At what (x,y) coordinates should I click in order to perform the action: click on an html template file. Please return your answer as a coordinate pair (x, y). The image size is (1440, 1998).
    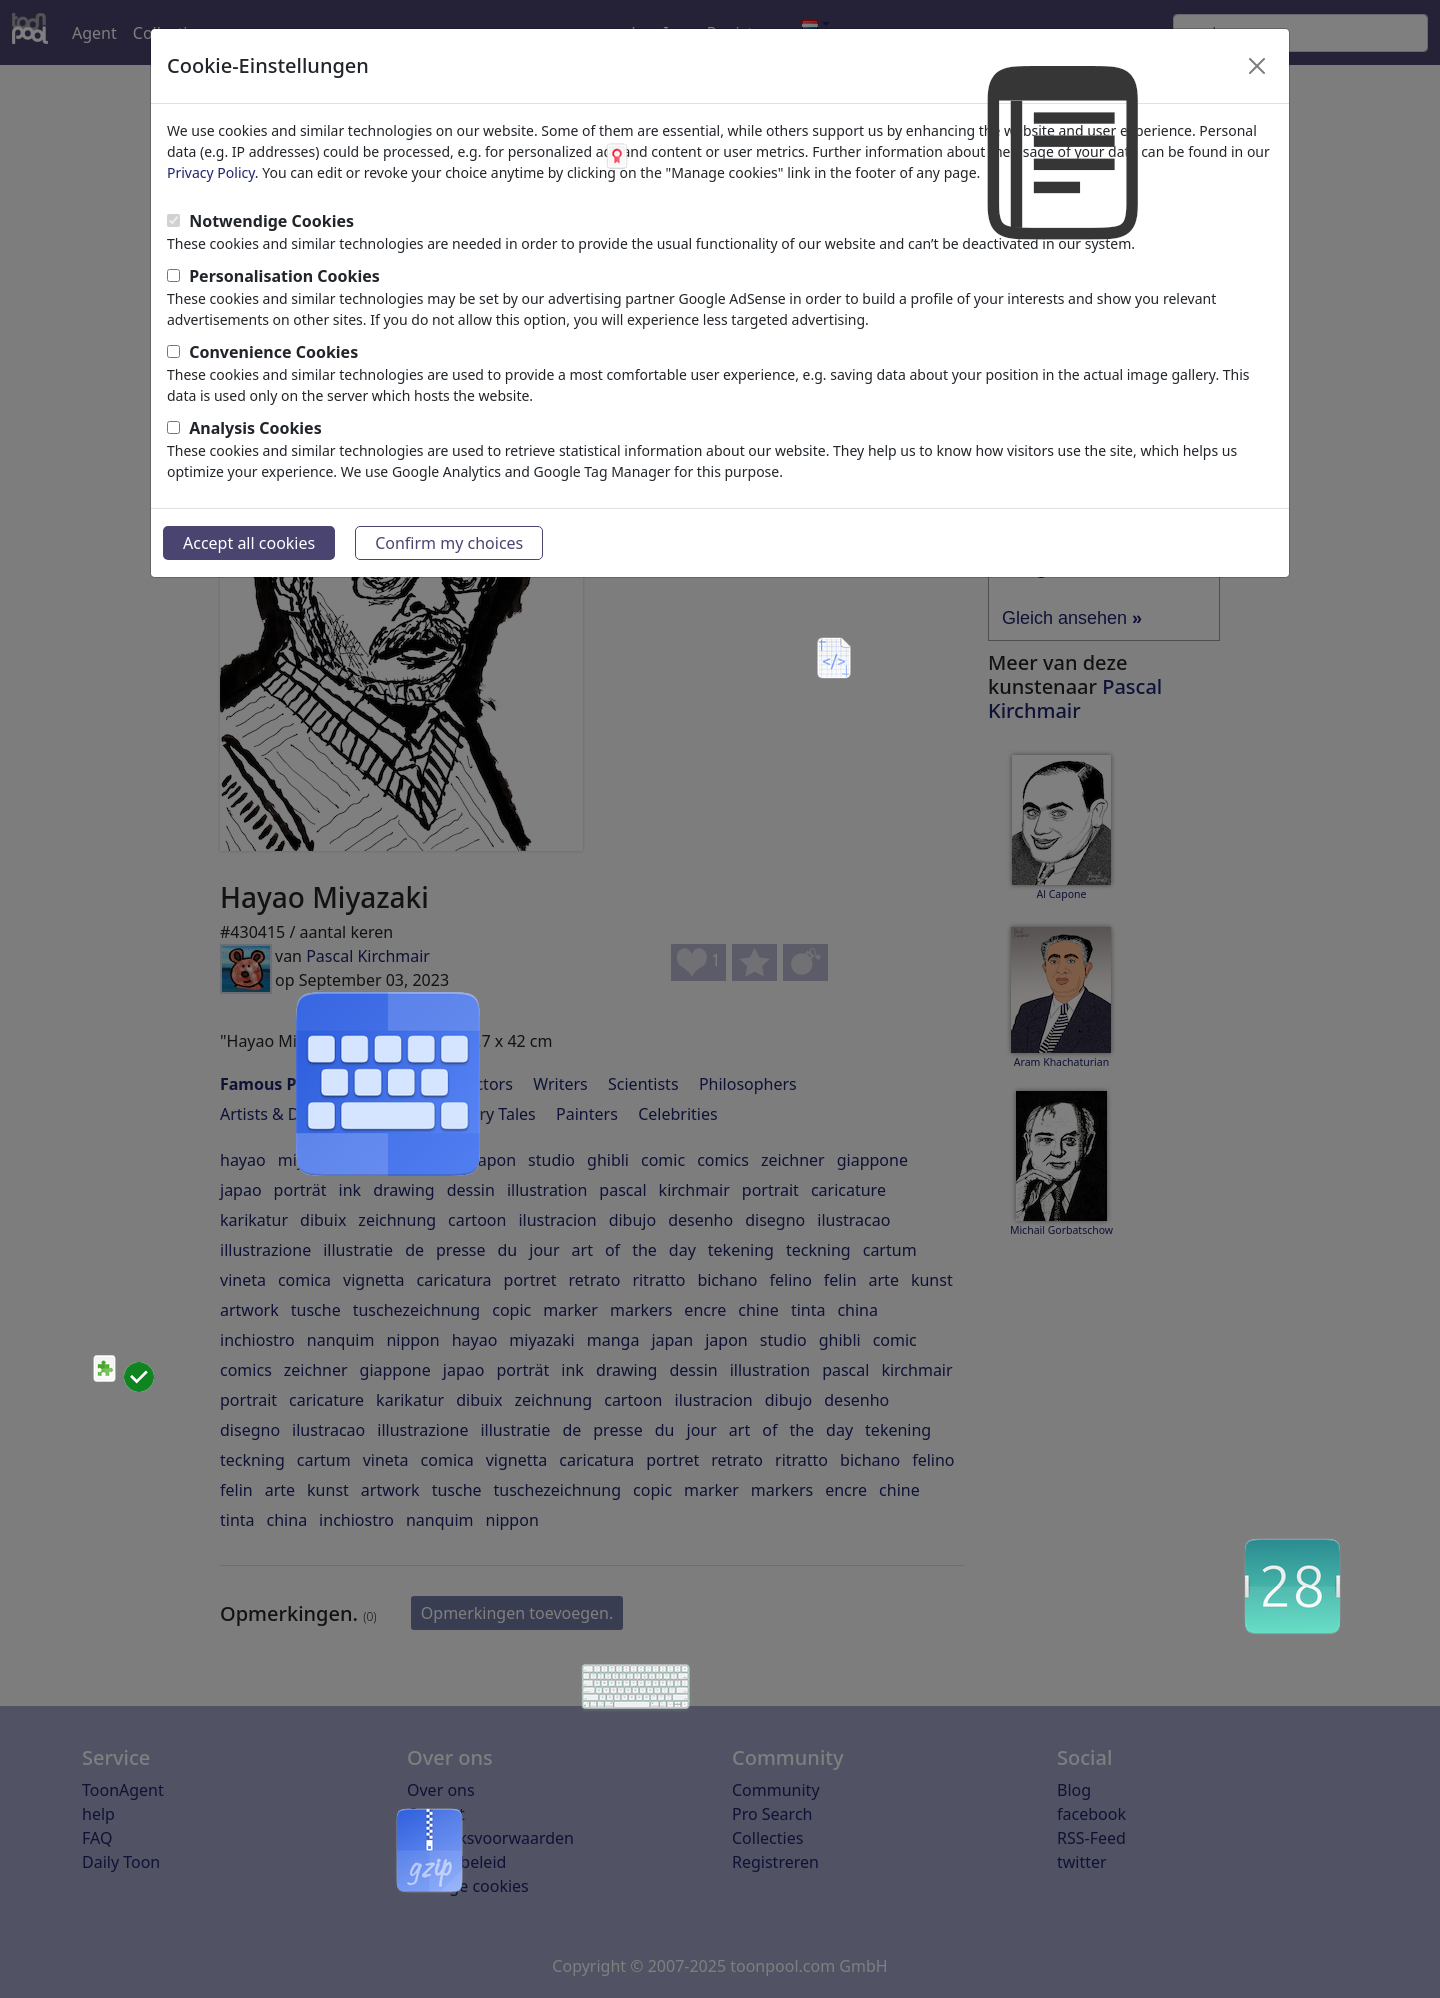
    Looking at the image, I should click on (834, 658).